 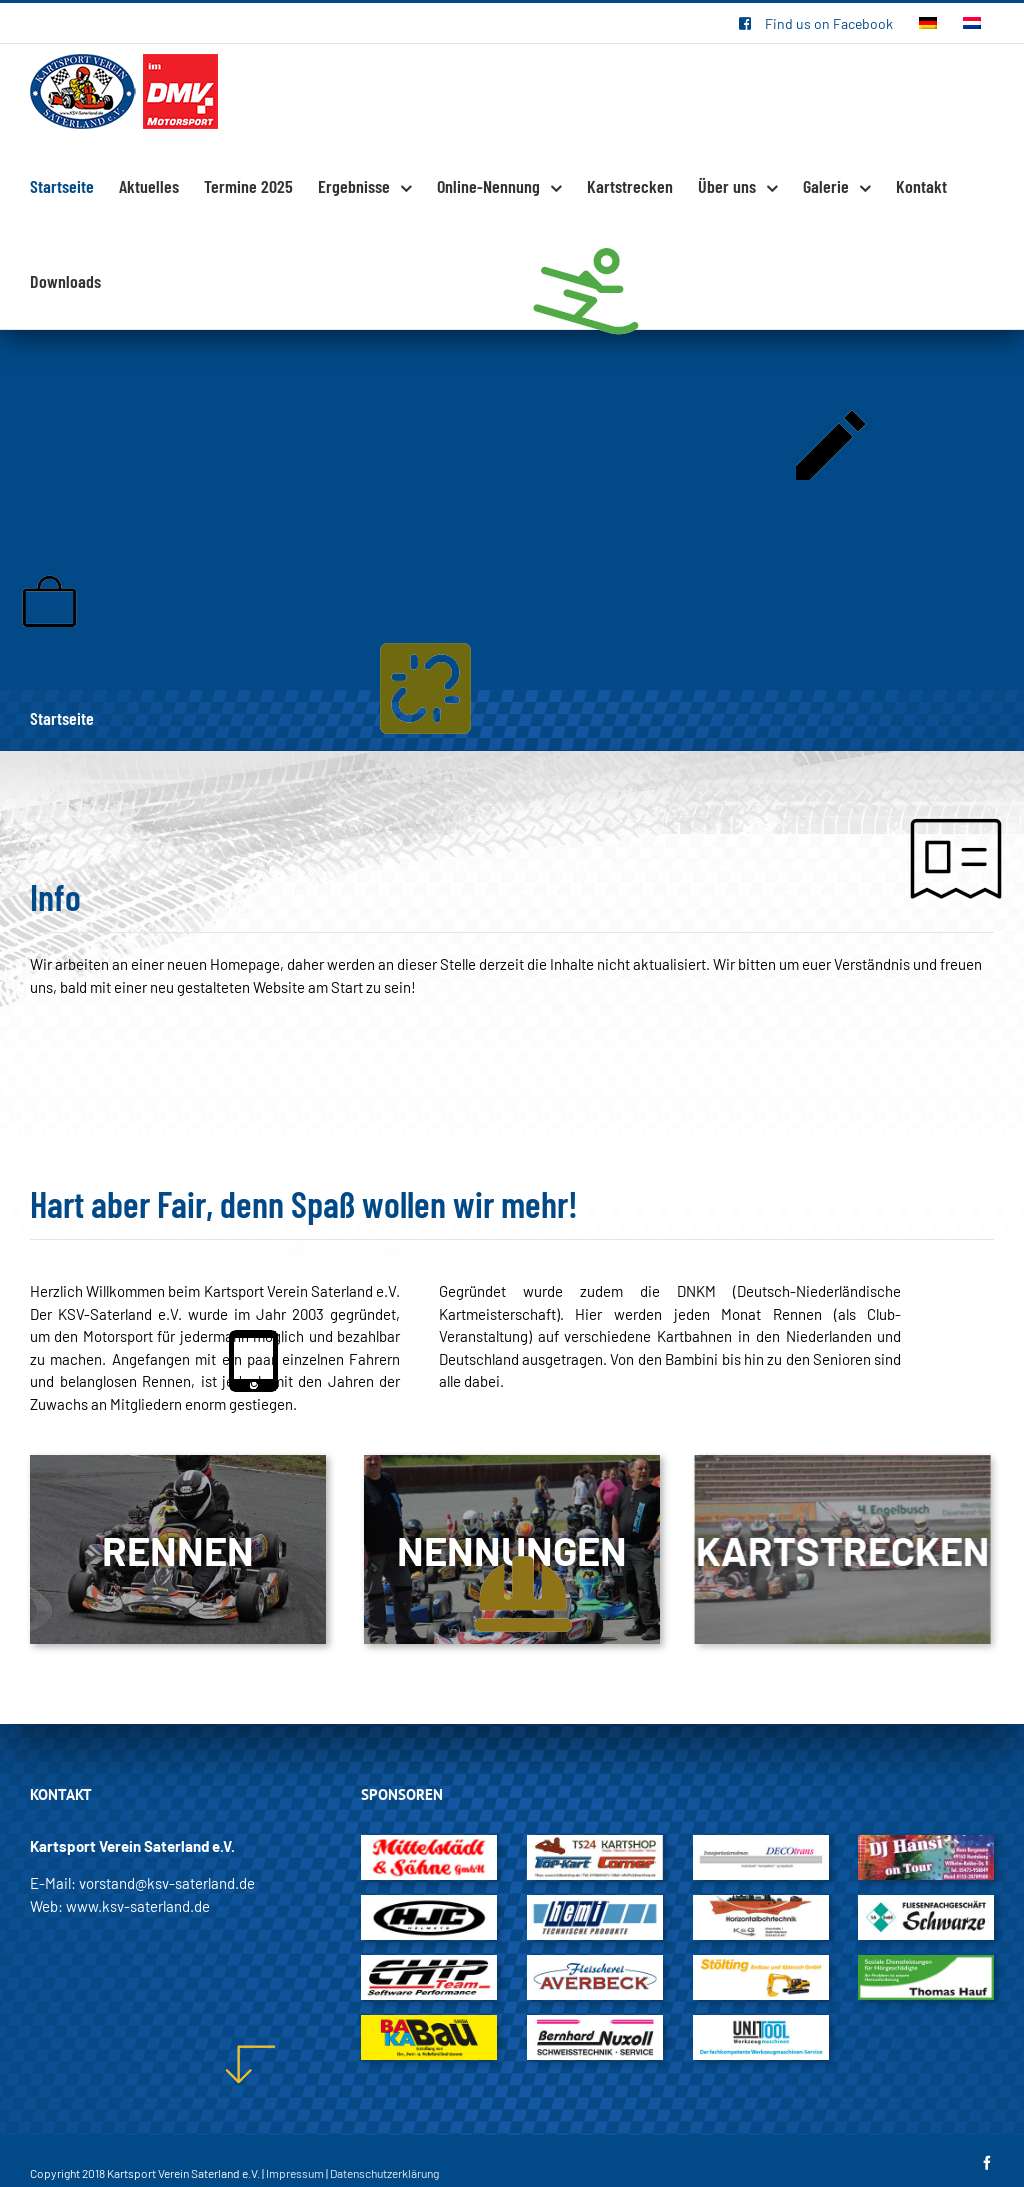 What do you see at coordinates (255, 1361) in the screenshot?
I see `switch to tablet view or mode` at bounding box center [255, 1361].